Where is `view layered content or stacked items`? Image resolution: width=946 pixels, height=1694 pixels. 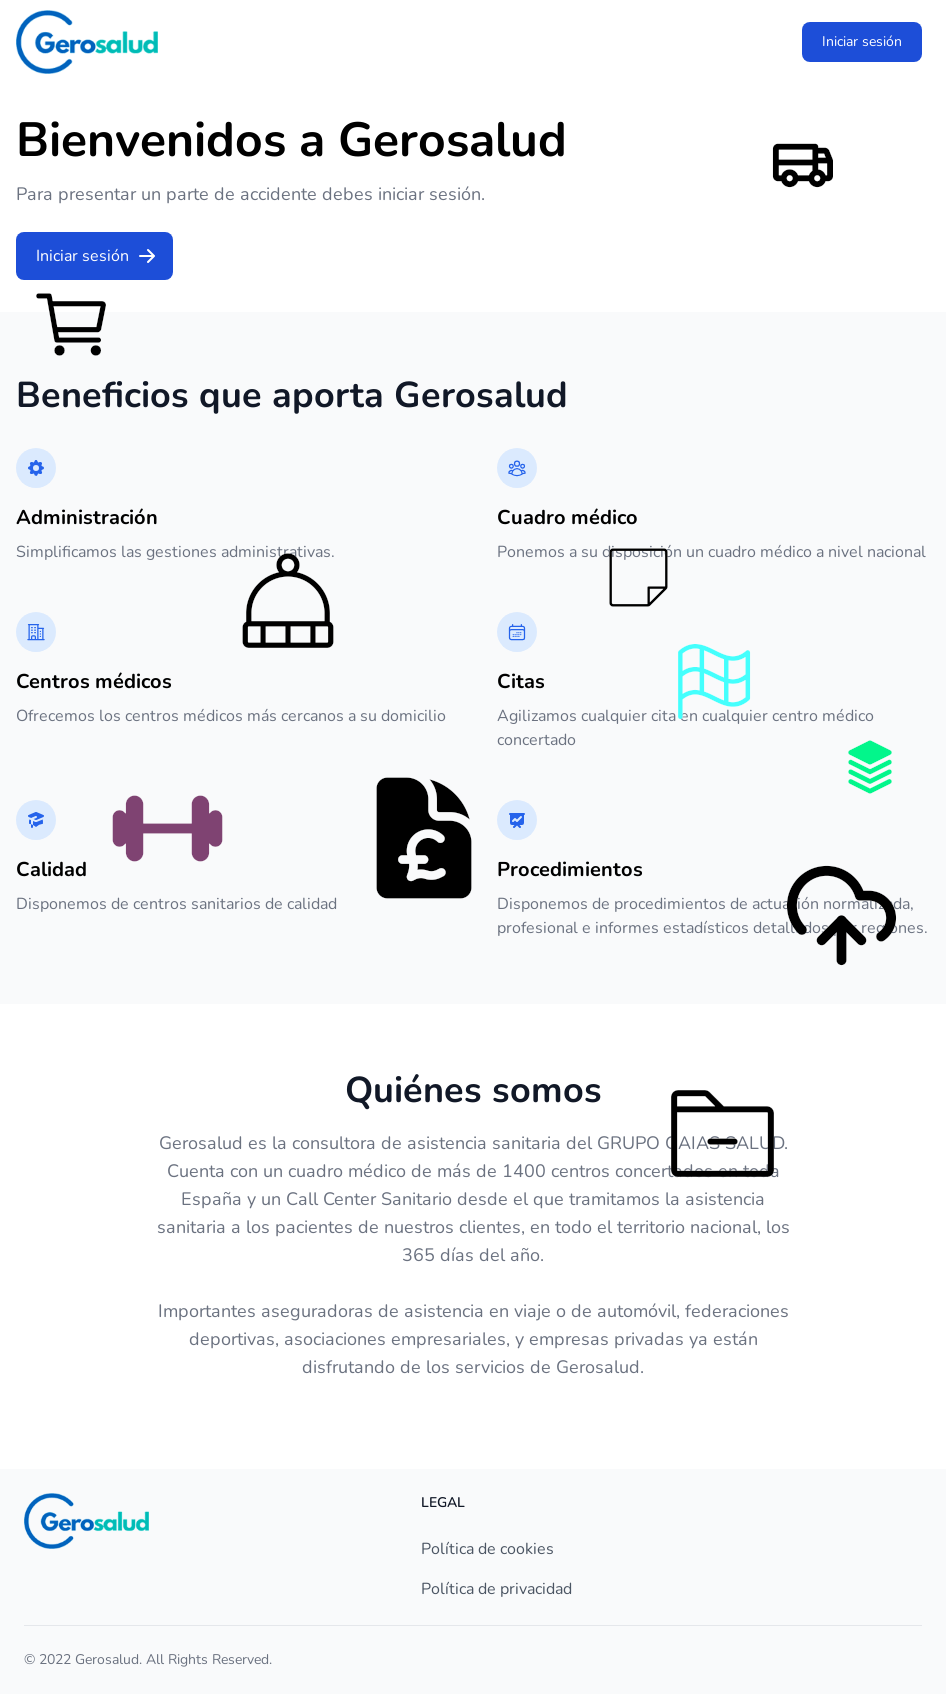 view layered content or stacked items is located at coordinates (870, 767).